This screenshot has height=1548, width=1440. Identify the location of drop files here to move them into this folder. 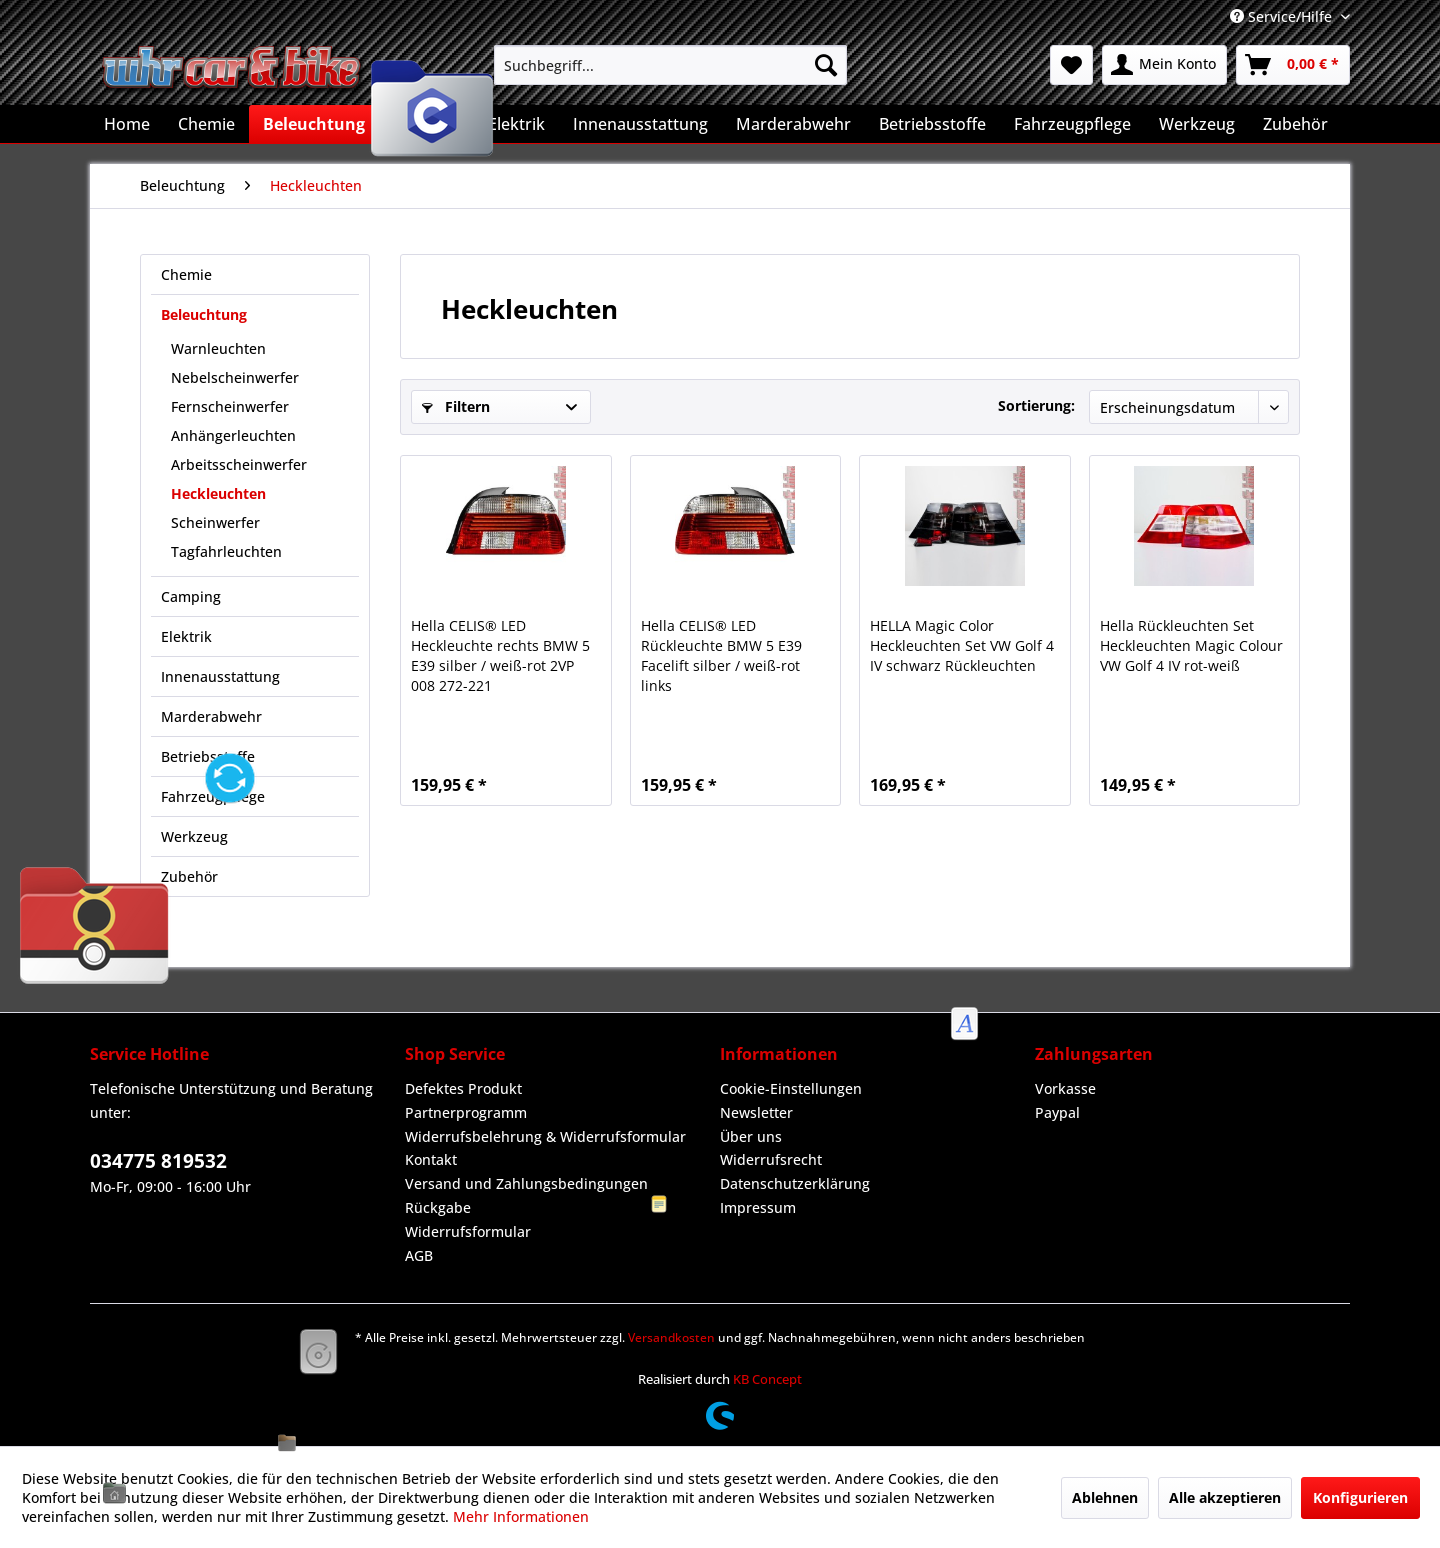
(287, 1443).